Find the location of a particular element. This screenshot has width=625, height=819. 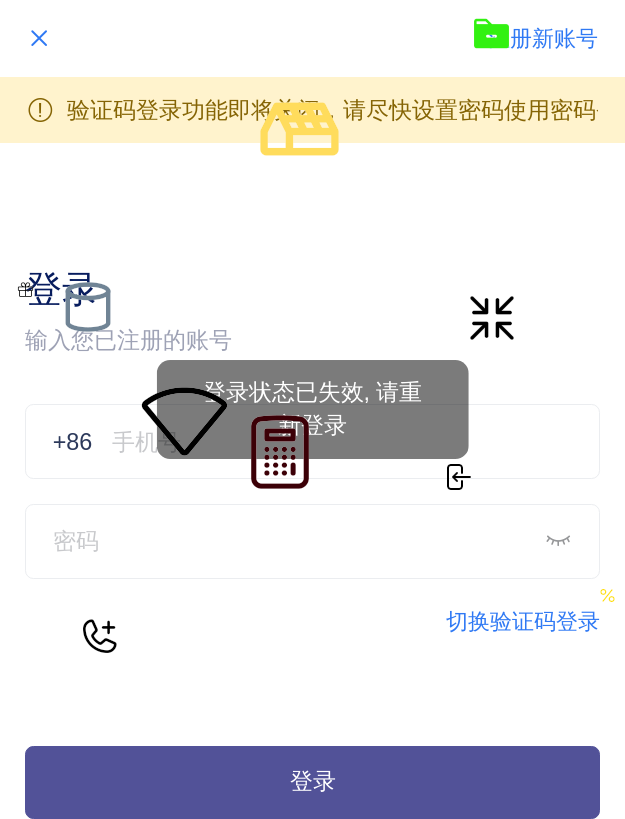

view or redeem a gift is located at coordinates (25, 290).